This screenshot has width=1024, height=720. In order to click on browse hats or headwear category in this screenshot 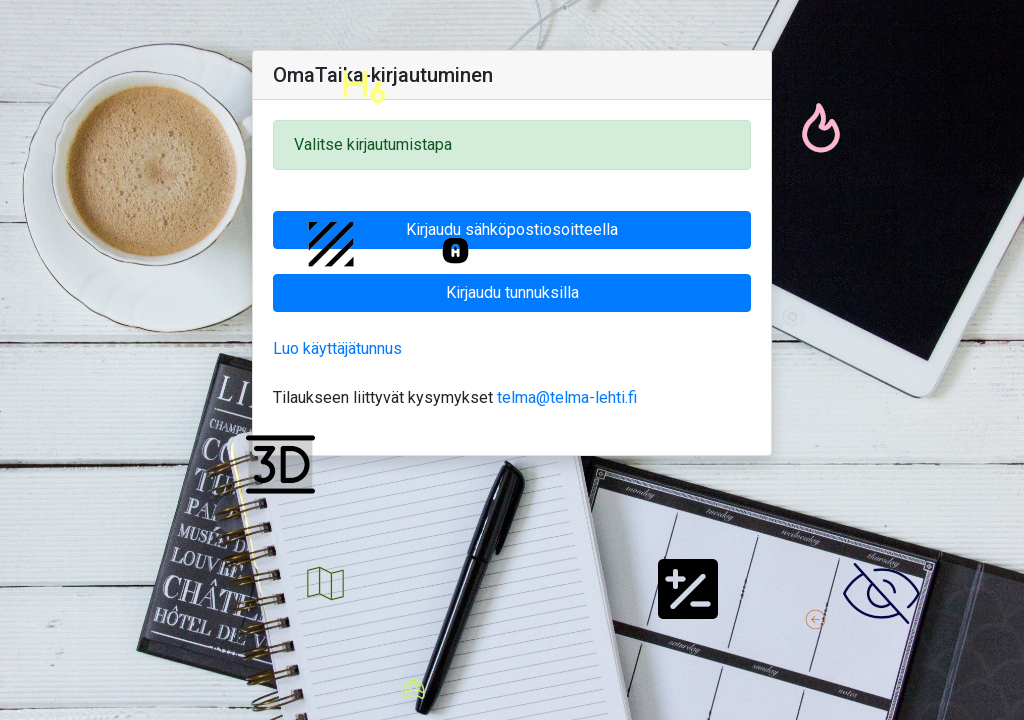, I will do `click(413, 690)`.